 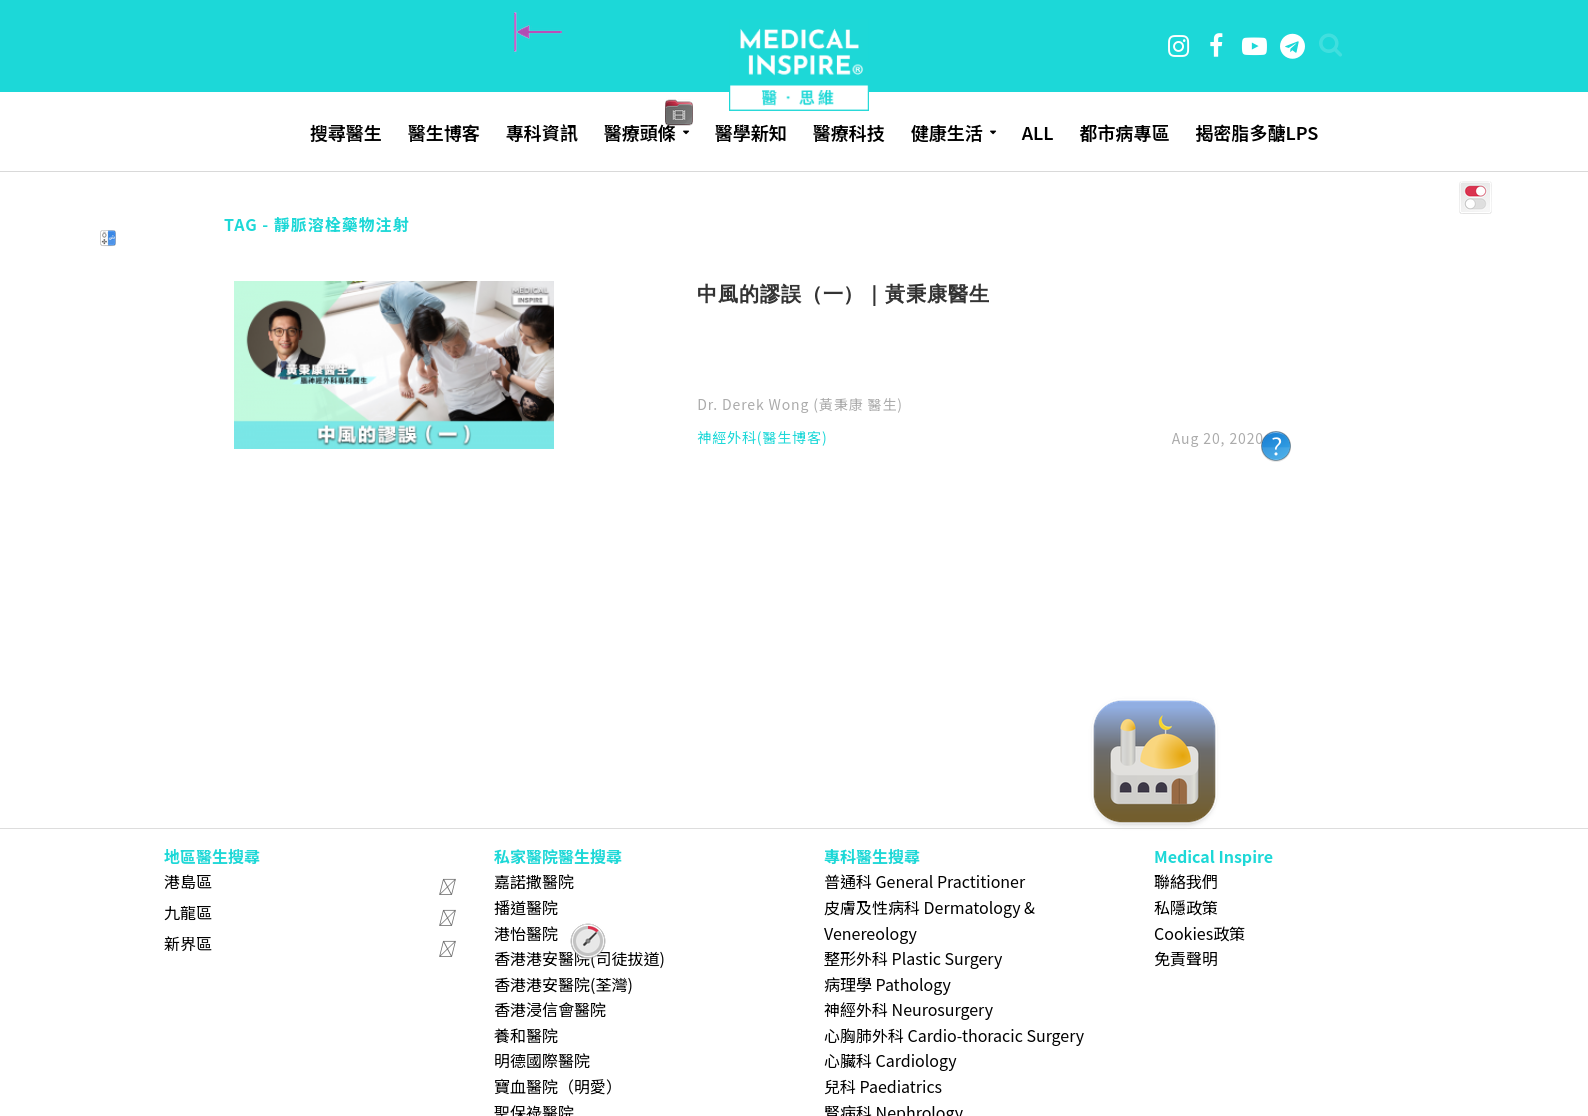 What do you see at coordinates (1475, 197) in the screenshot?
I see `open system tweaks or settings customization` at bounding box center [1475, 197].